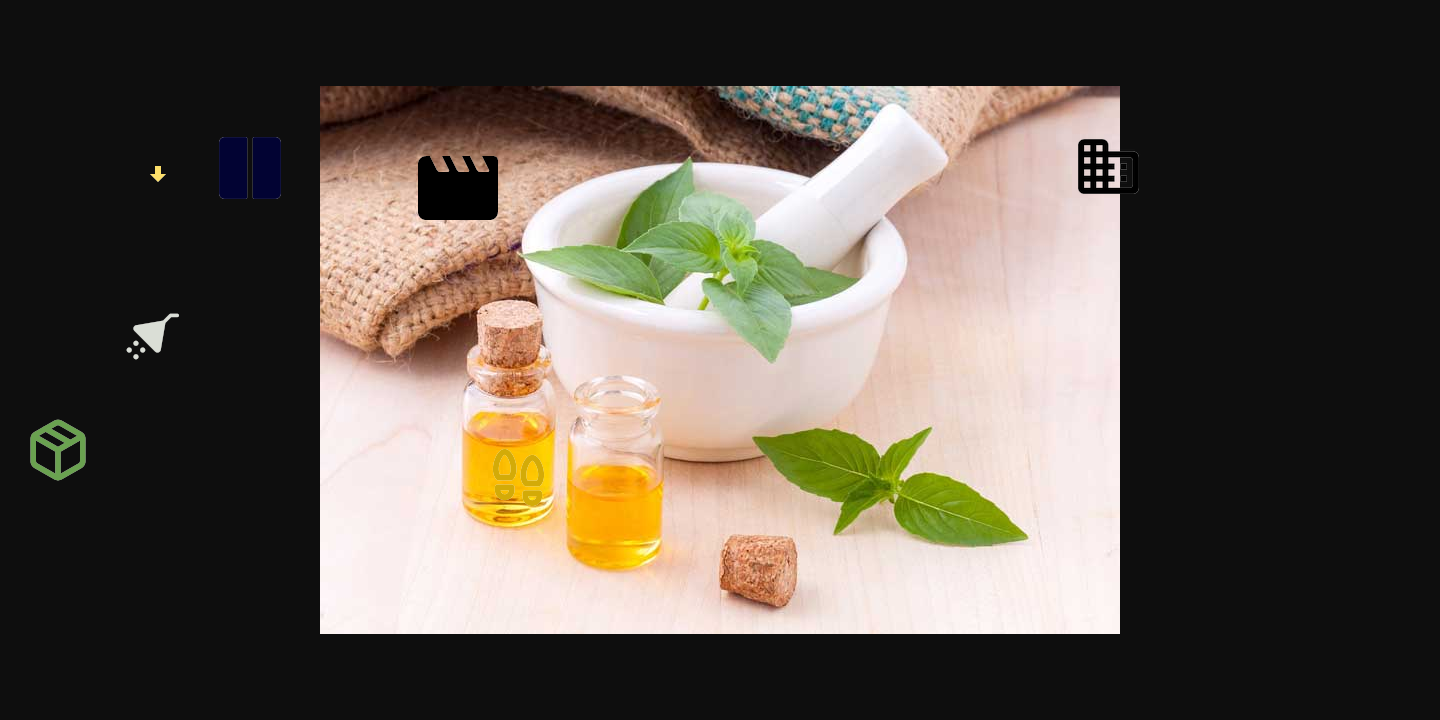 This screenshot has width=1440, height=720. Describe the element at coordinates (518, 477) in the screenshot. I see `track your steps or walking activity` at that location.